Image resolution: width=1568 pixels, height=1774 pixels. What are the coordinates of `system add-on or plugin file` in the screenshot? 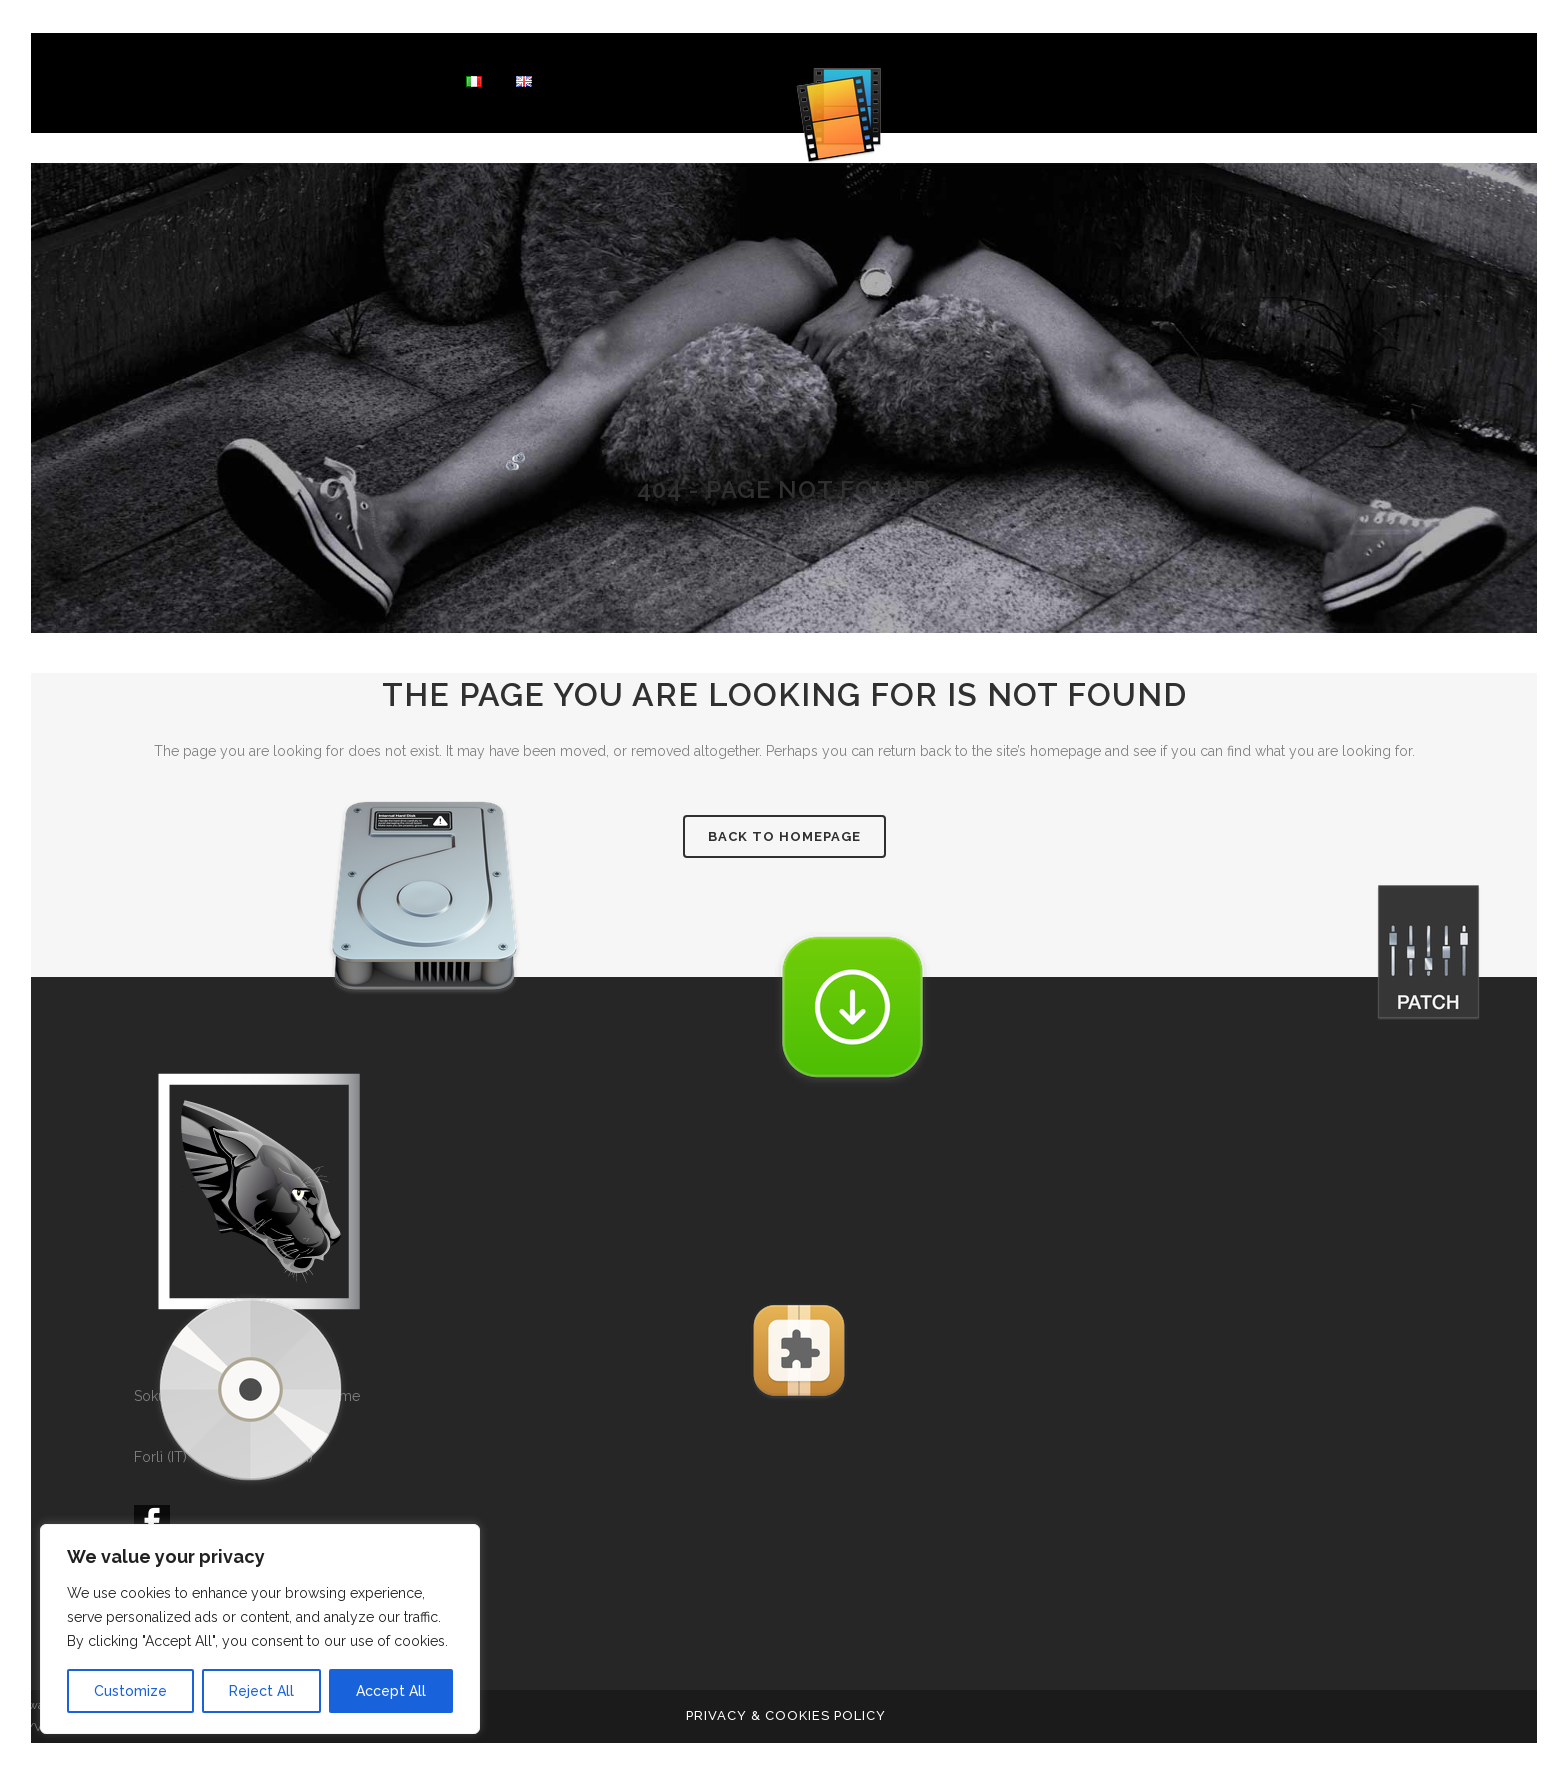 It's located at (799, 1352).